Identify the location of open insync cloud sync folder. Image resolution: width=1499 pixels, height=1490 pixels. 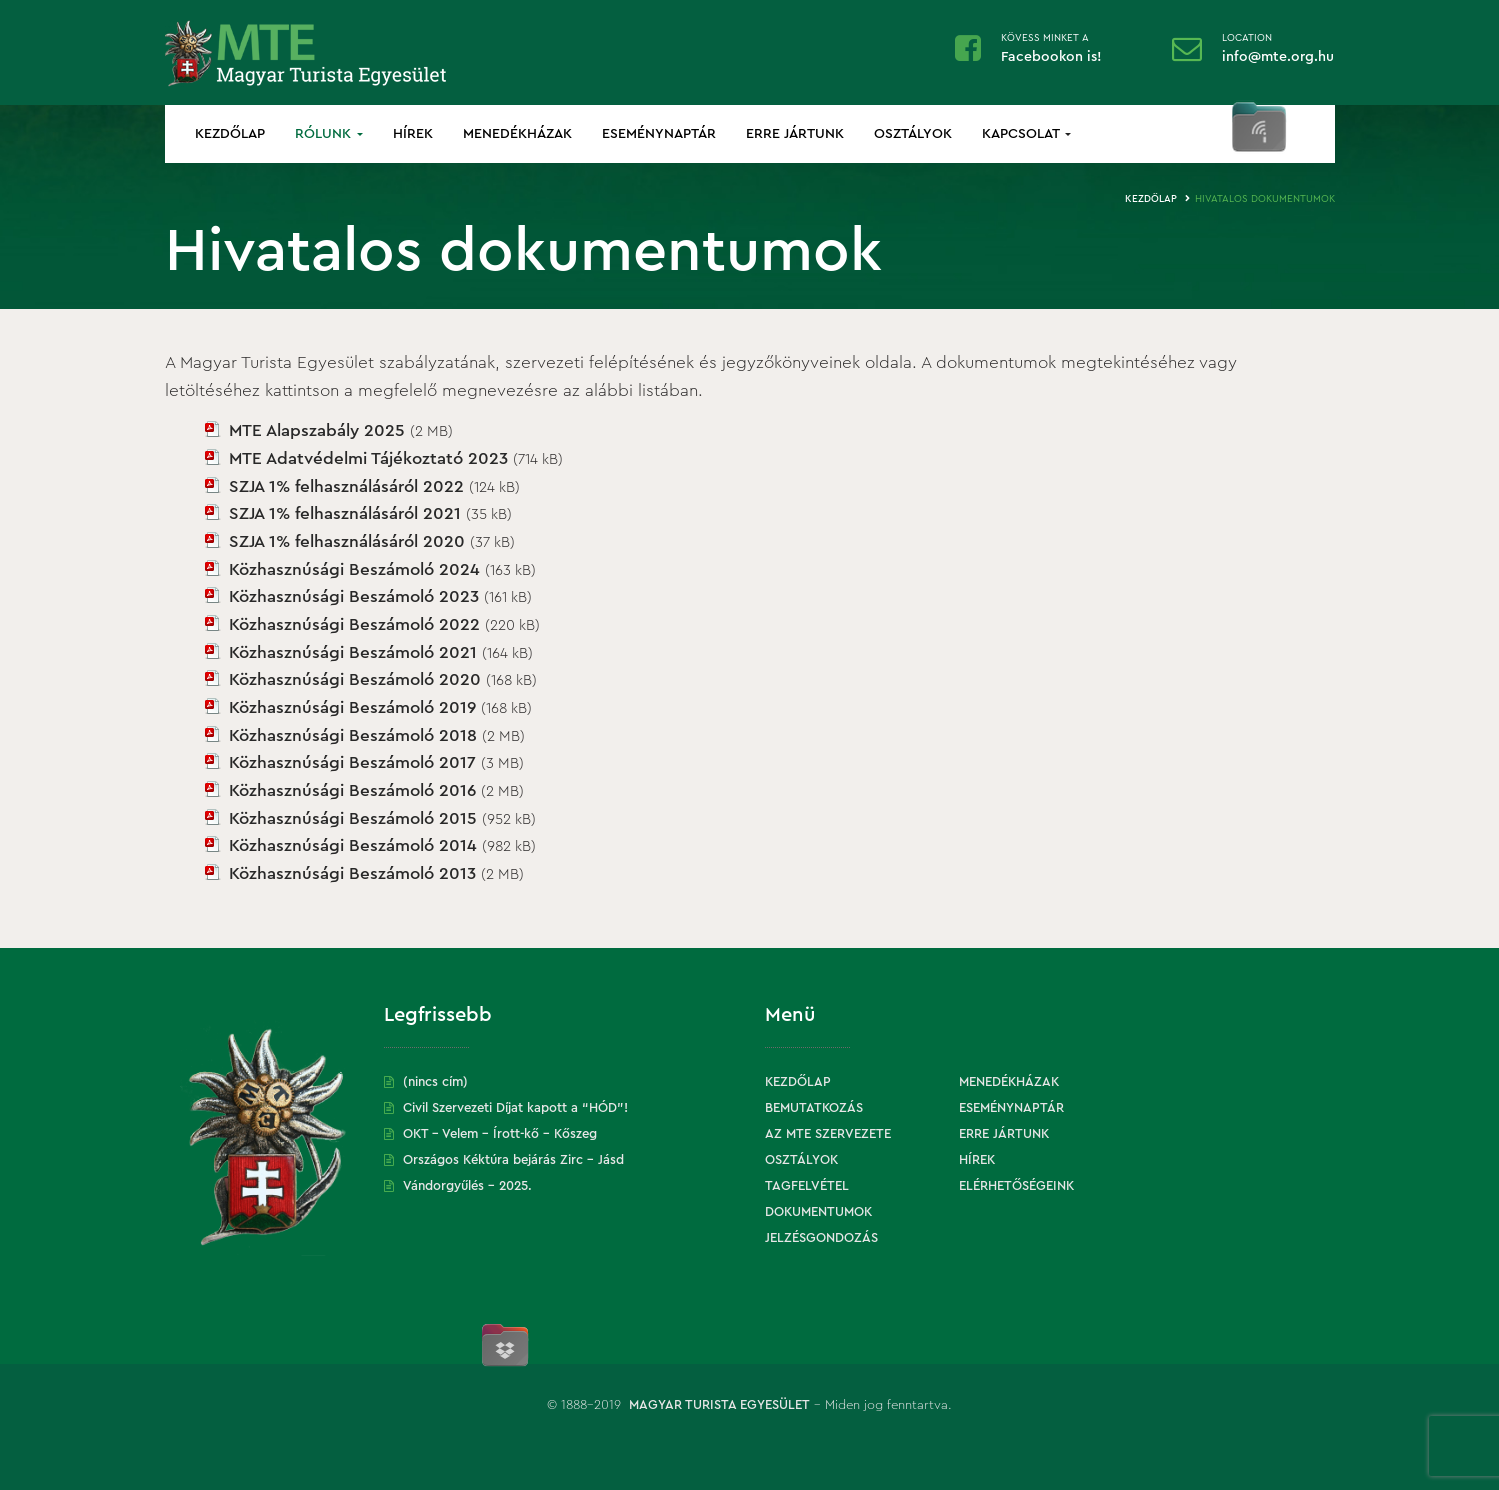
(1259, 127).